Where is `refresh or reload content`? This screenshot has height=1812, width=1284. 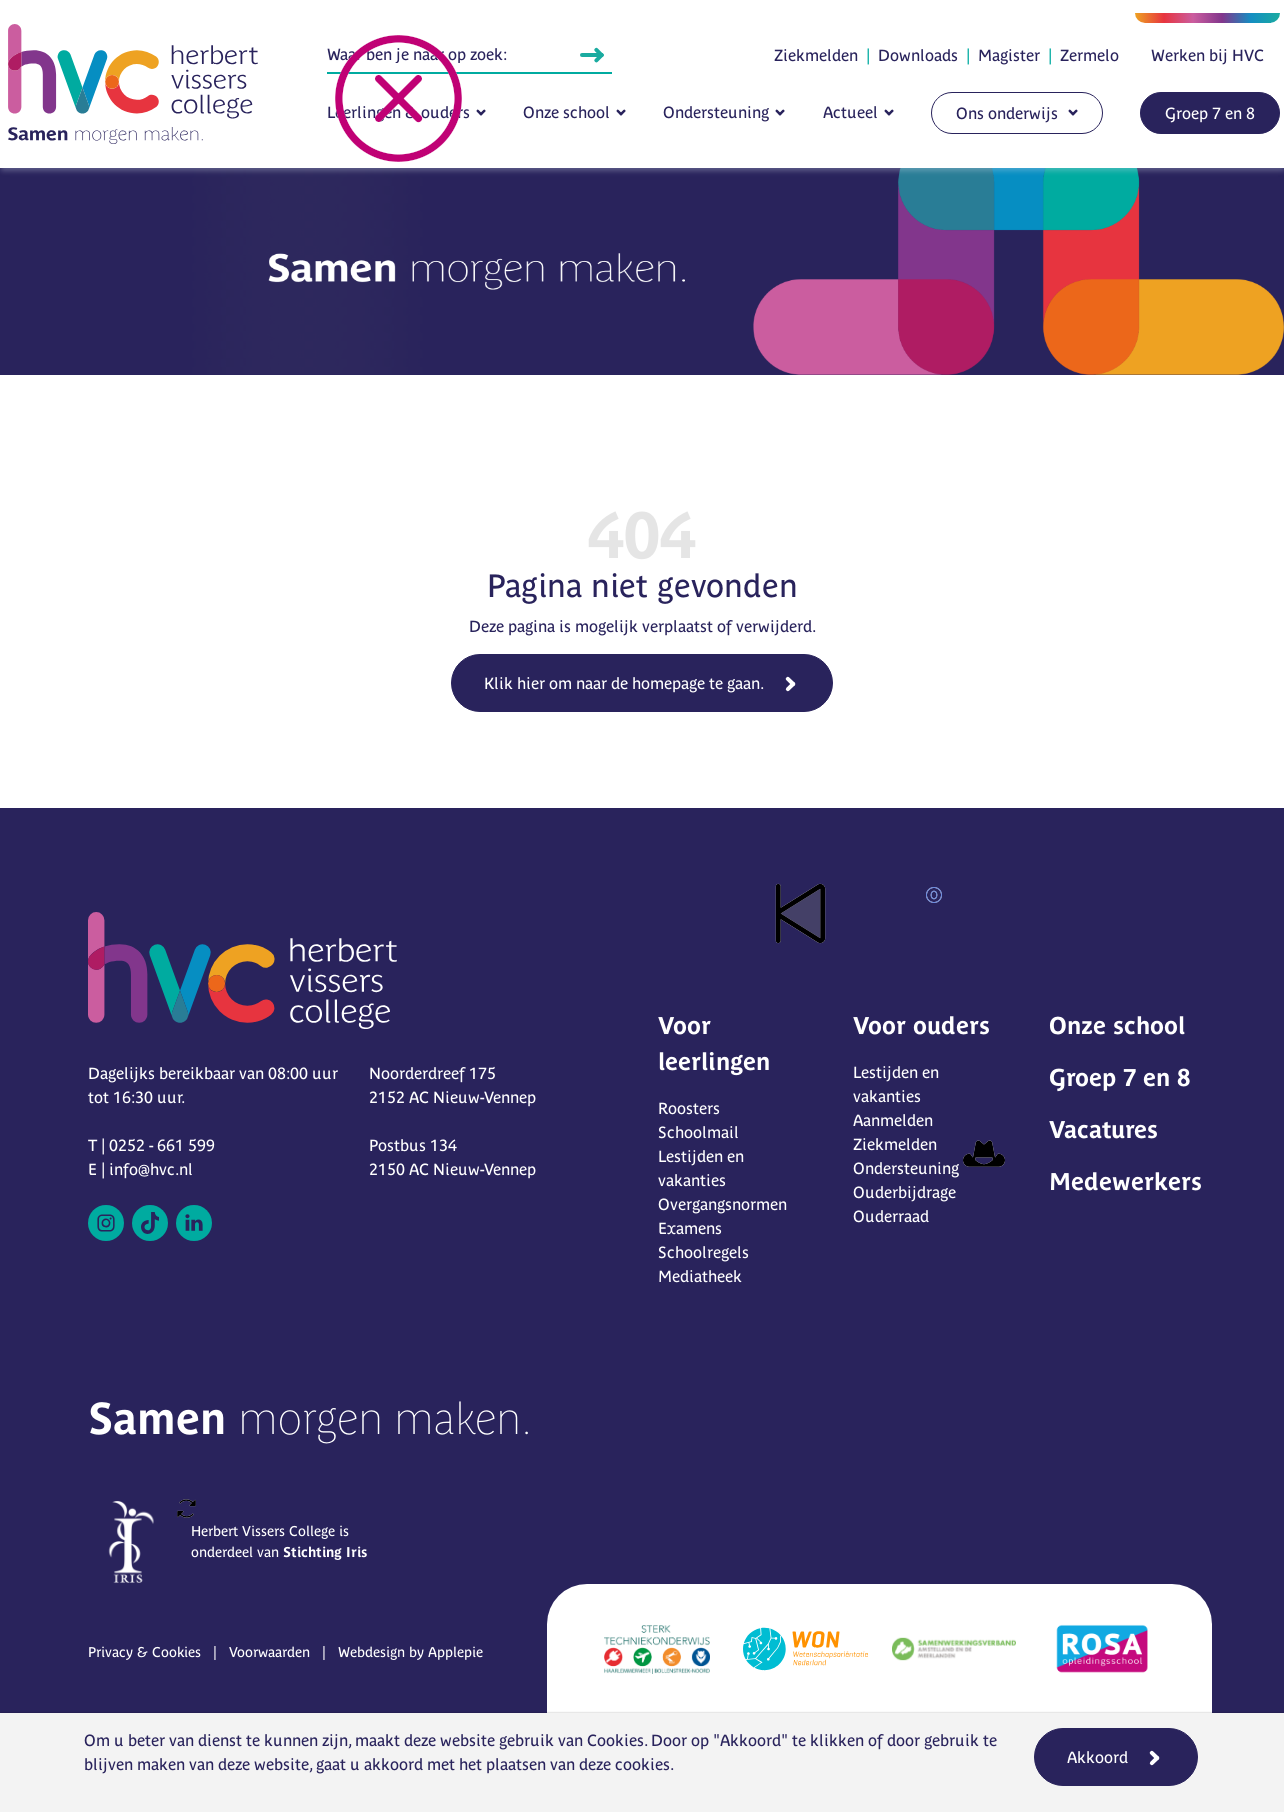 refresh or reload content is located at coordinates (186, 1508).